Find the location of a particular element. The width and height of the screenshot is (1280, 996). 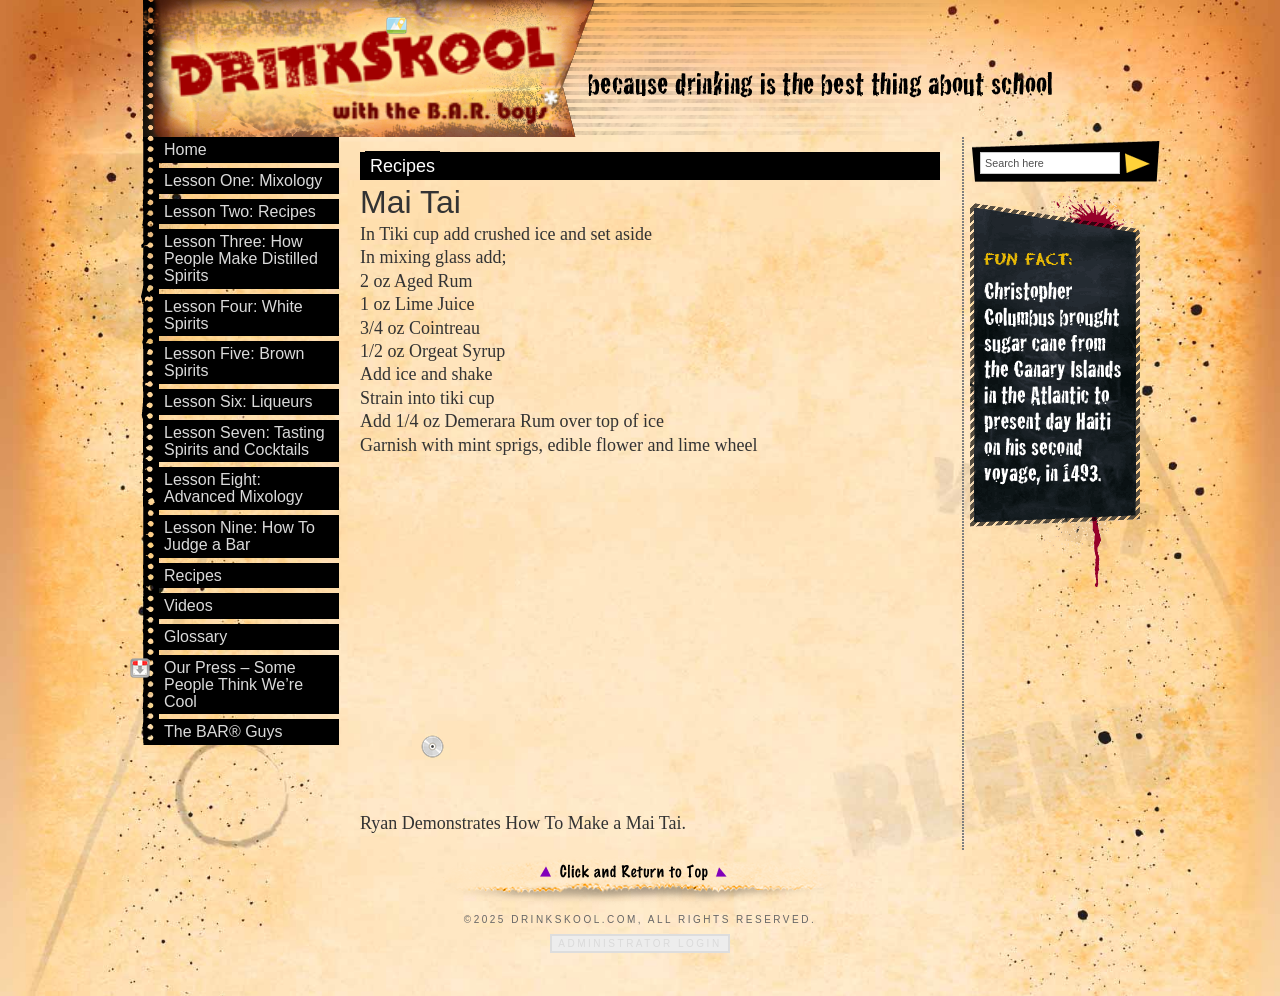

open the photos app is located at coordinates (396, 25).